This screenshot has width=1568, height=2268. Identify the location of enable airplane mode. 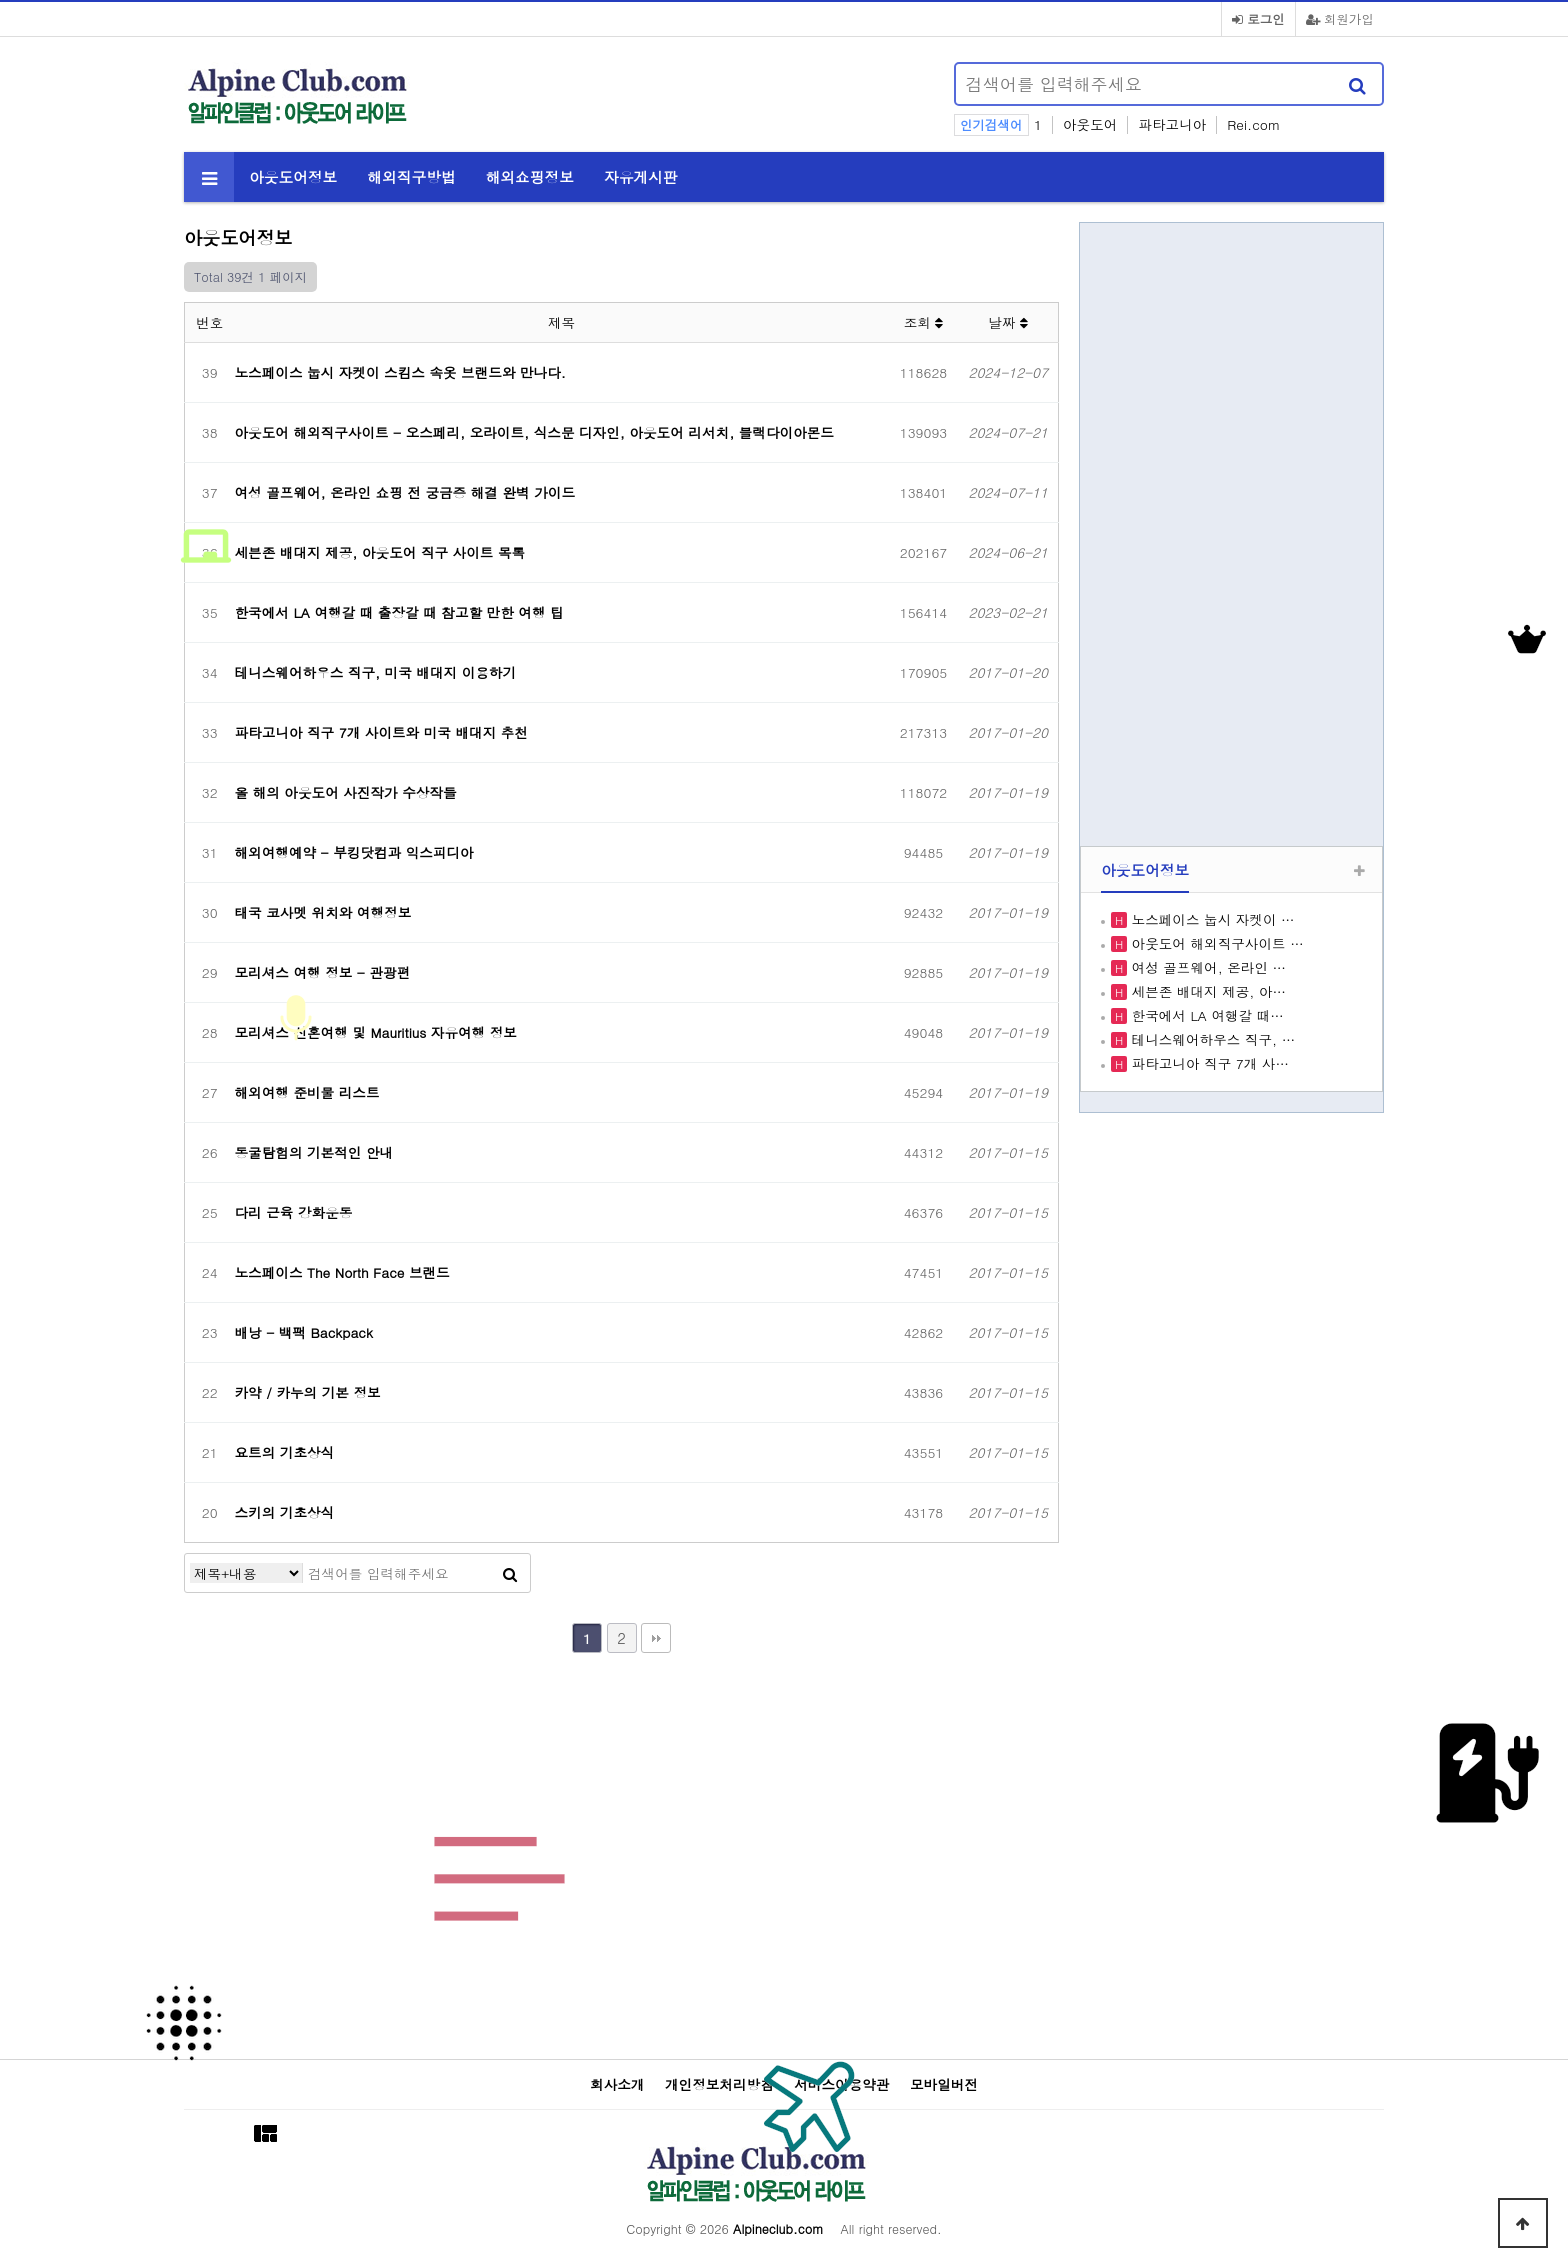
(811, 2105).